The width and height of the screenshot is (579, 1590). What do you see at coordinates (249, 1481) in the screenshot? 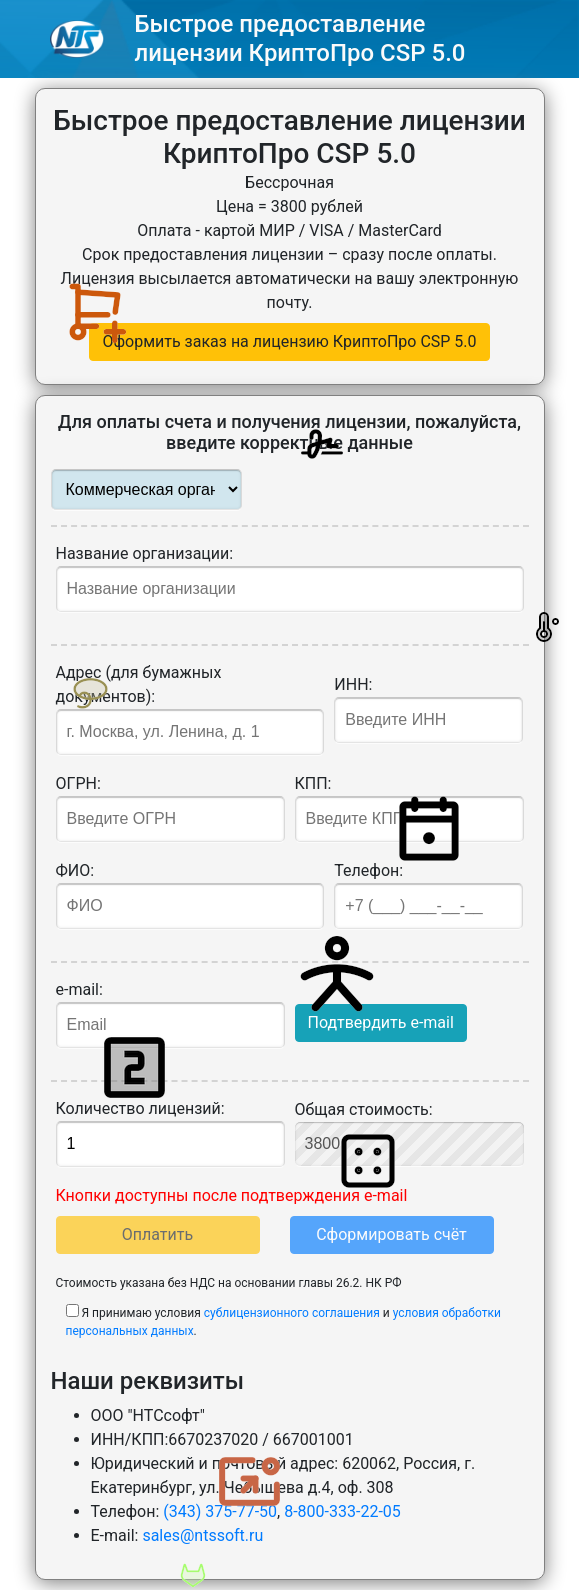
I see `pin this item to quick access` at bounding box center [249, 1481].